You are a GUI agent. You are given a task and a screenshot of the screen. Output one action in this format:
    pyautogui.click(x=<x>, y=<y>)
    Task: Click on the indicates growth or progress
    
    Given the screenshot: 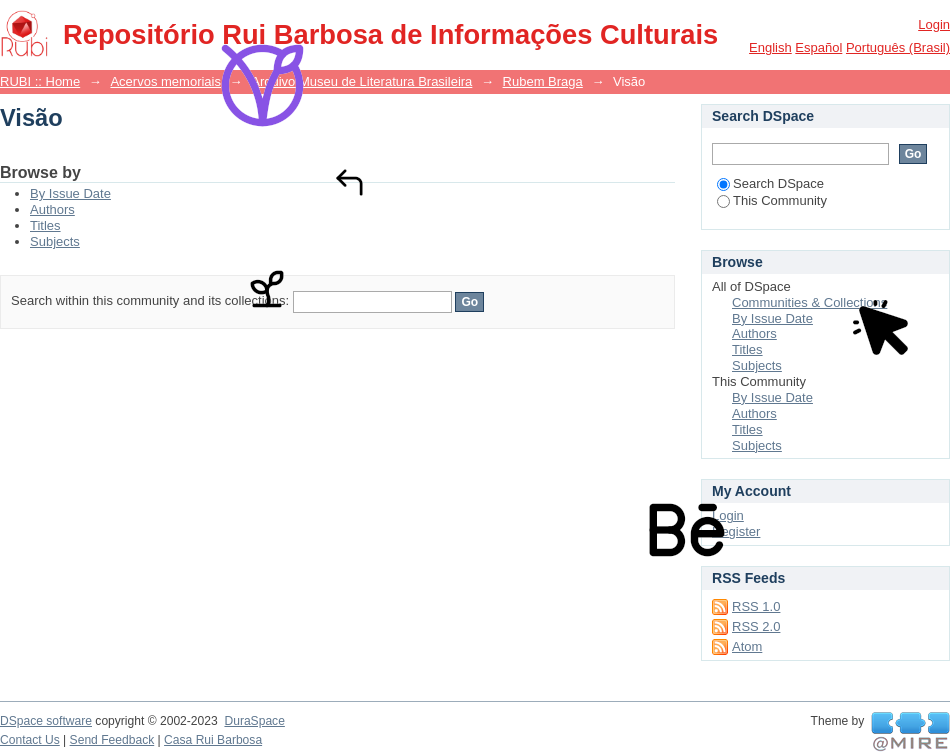 What is the action you would take?
    pyautogui.click(x=267, y=289)
    